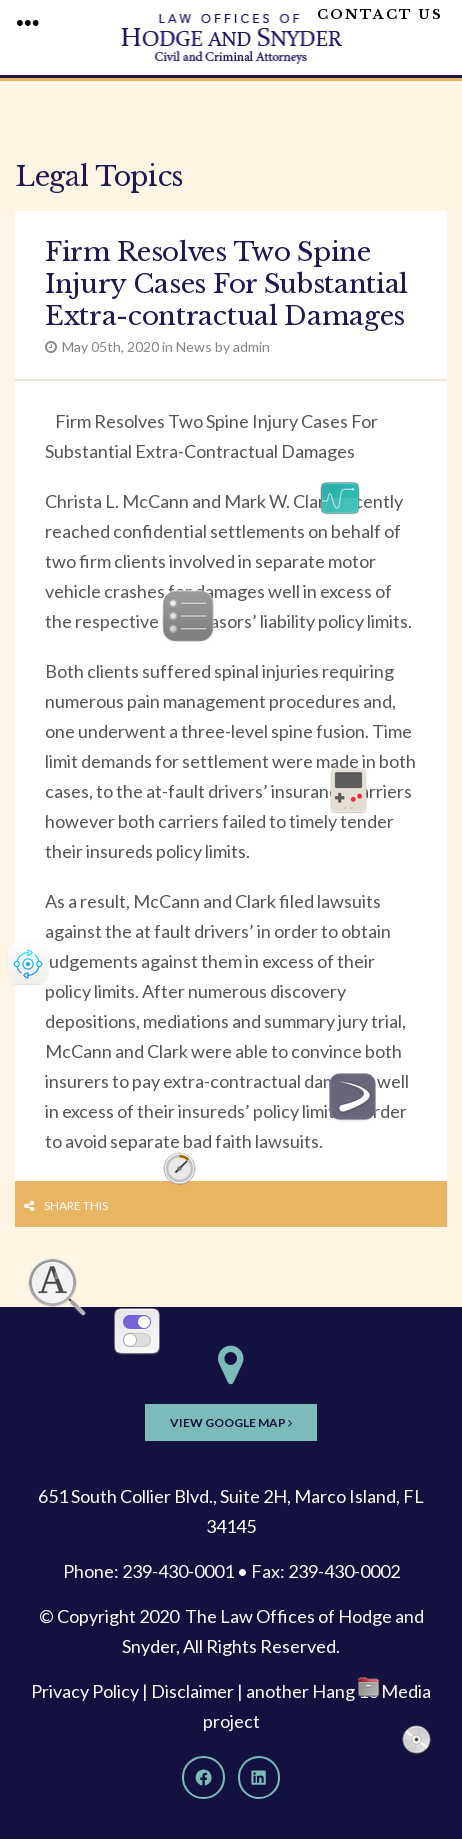  What do you see at coordinates (340, 498) in the screenshot?
I see `open system resource monitor` at bounding box center [340, 498].